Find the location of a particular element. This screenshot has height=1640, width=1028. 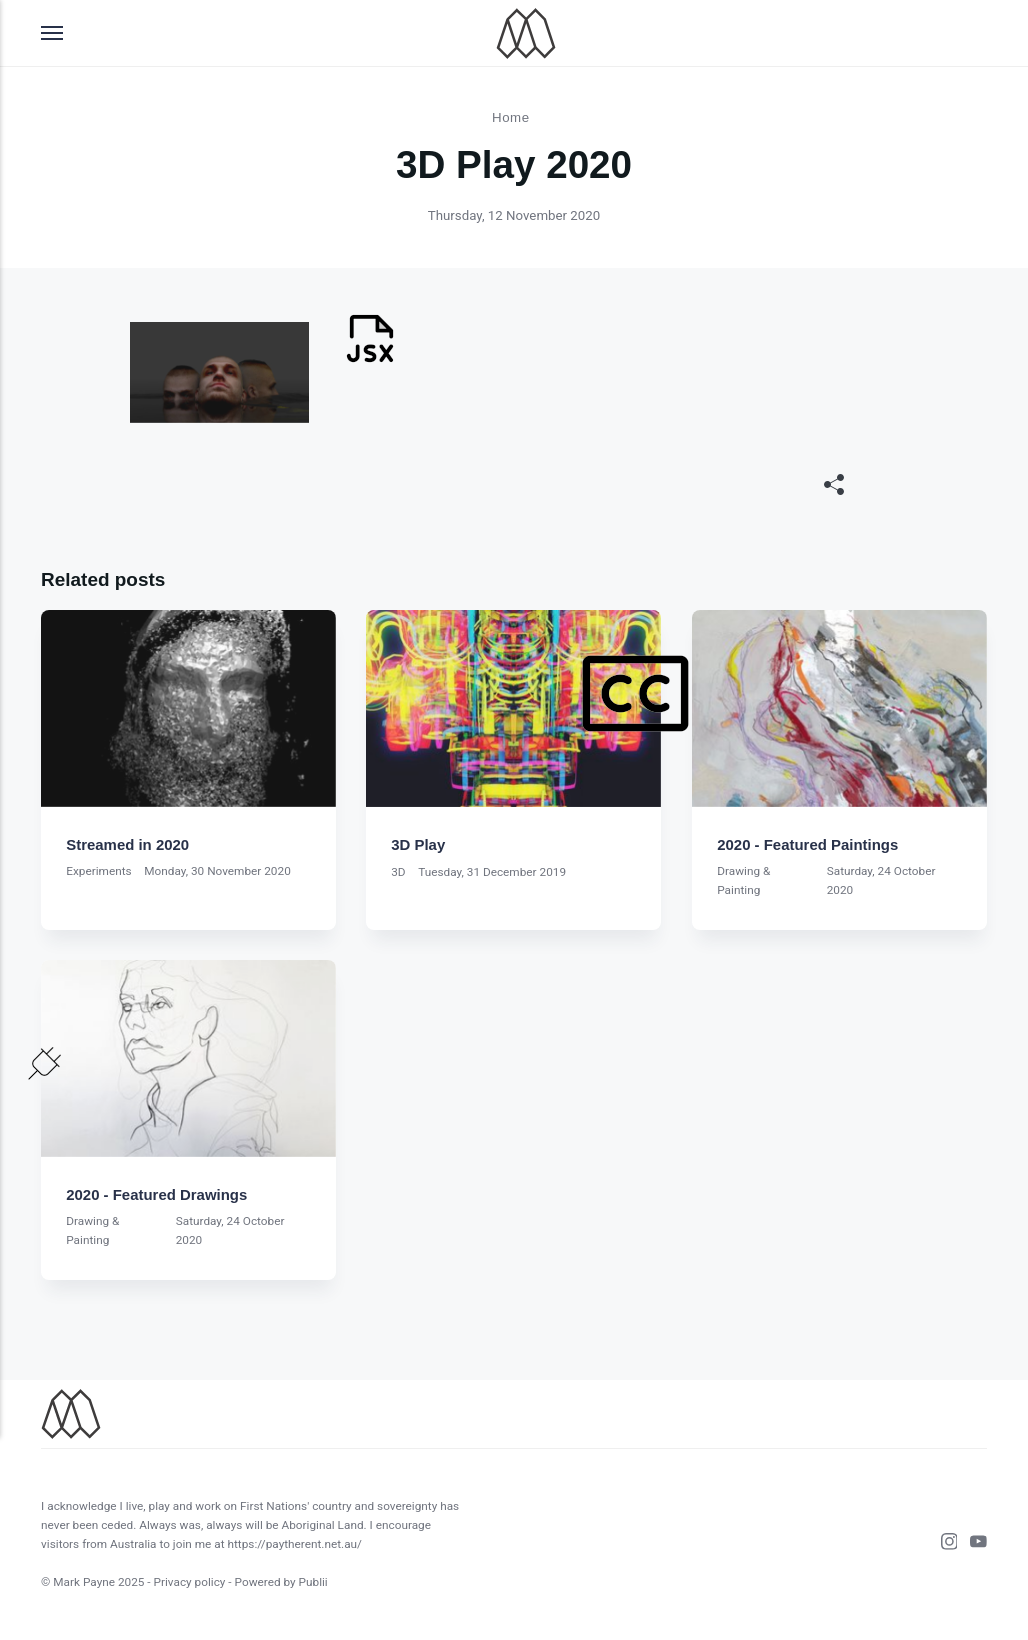

a JSX file type indicator is located at coordinates (371, 340).